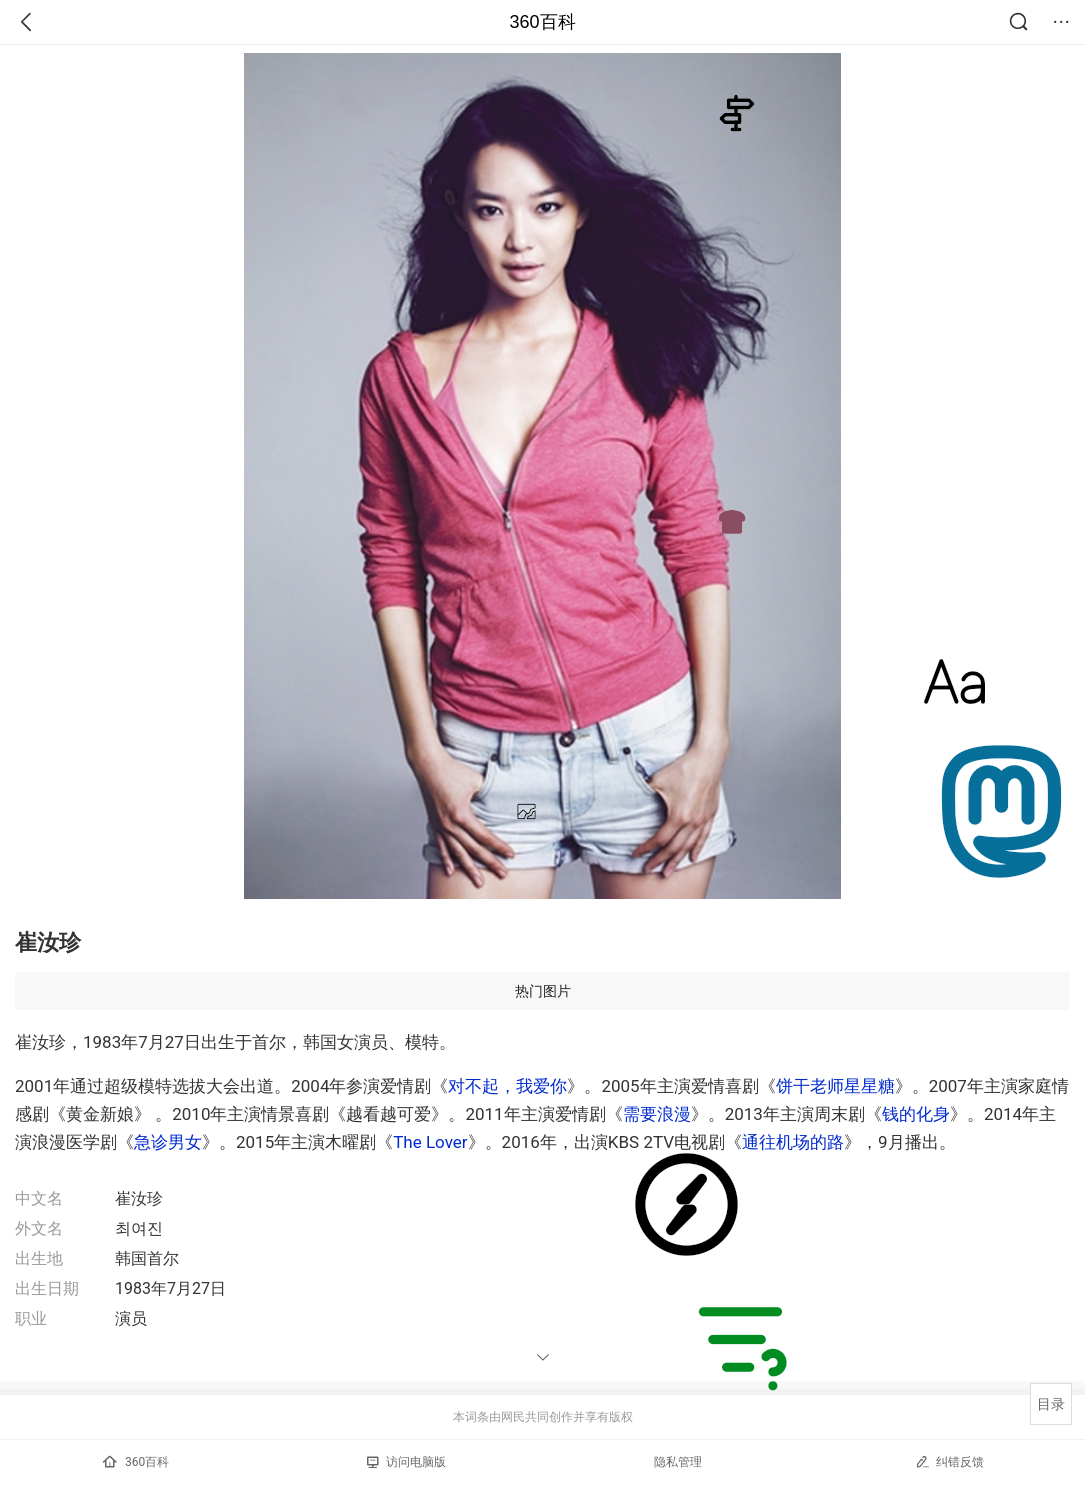  What do you see at coordinates (732, 522) in the screenshot?
I see `access bakery or bread-related content` at bounding box center [732, 522].